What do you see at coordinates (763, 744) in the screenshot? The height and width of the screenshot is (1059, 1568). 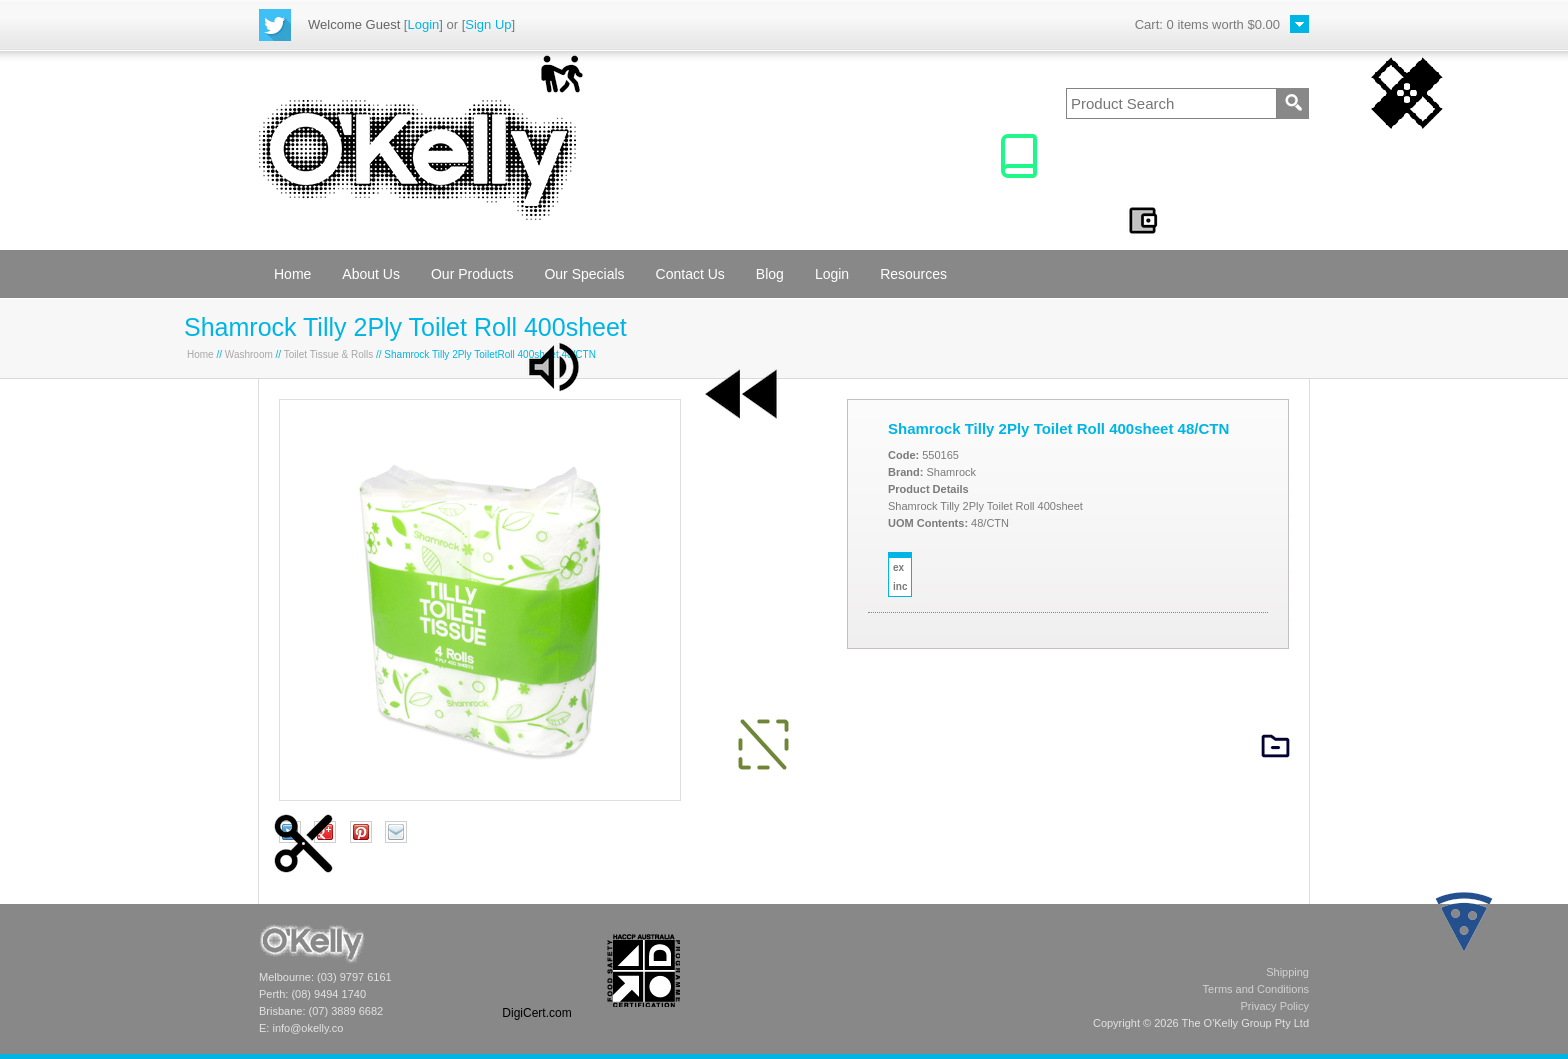 I see `disable selection mode` at bounding box center [763, 744].